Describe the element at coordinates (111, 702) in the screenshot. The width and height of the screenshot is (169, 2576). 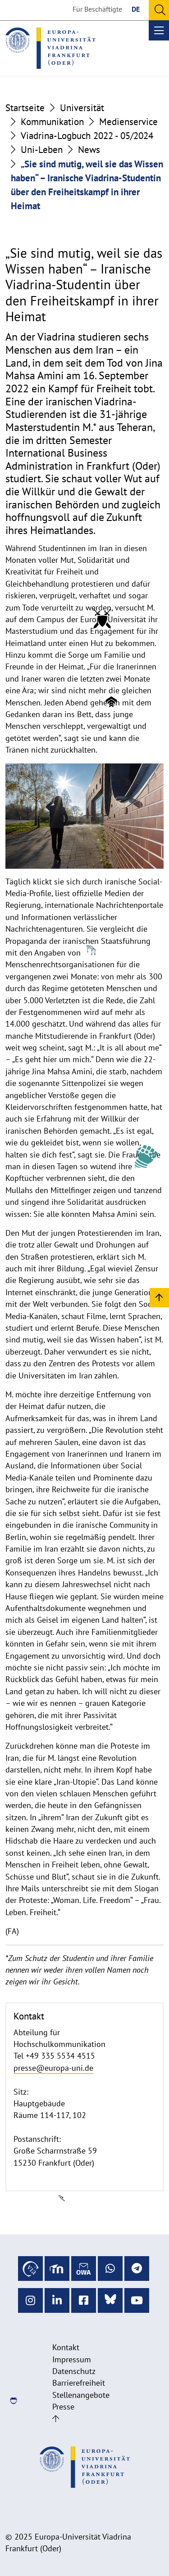
I see `upgrade your character or item` at that location.